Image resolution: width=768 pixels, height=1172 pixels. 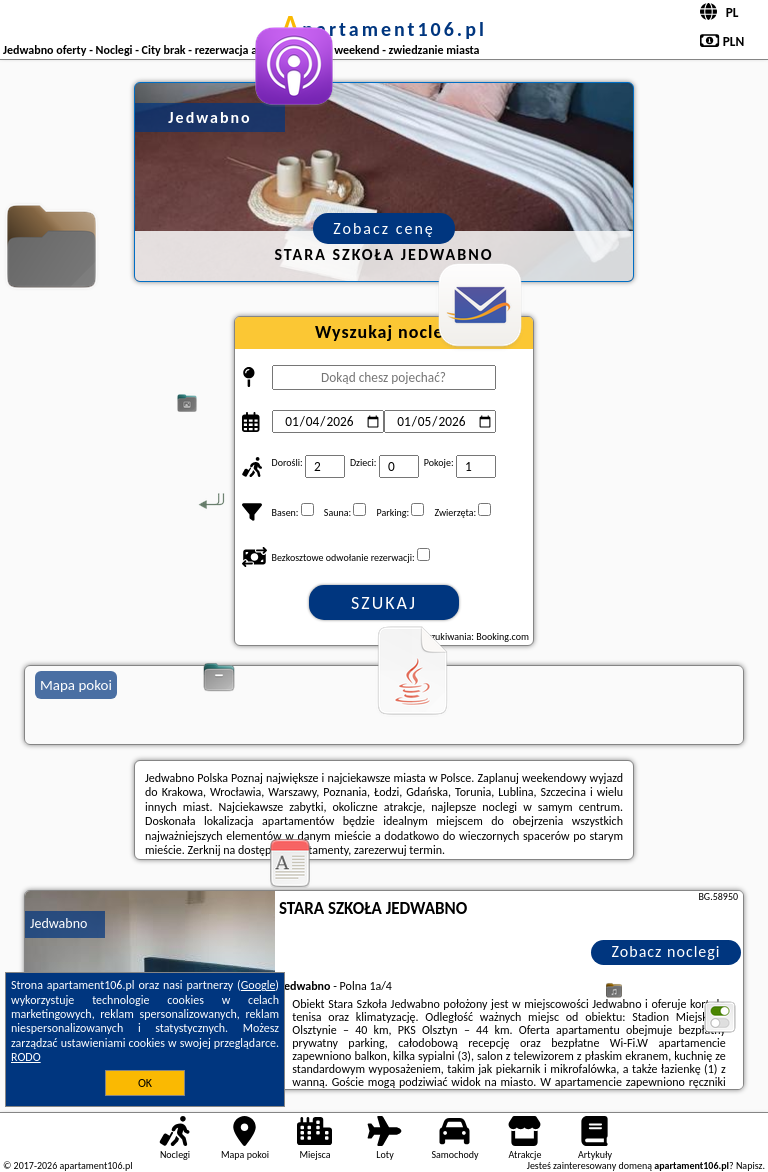 I want to click on open ebook reader application, so click(x=290, y=863).